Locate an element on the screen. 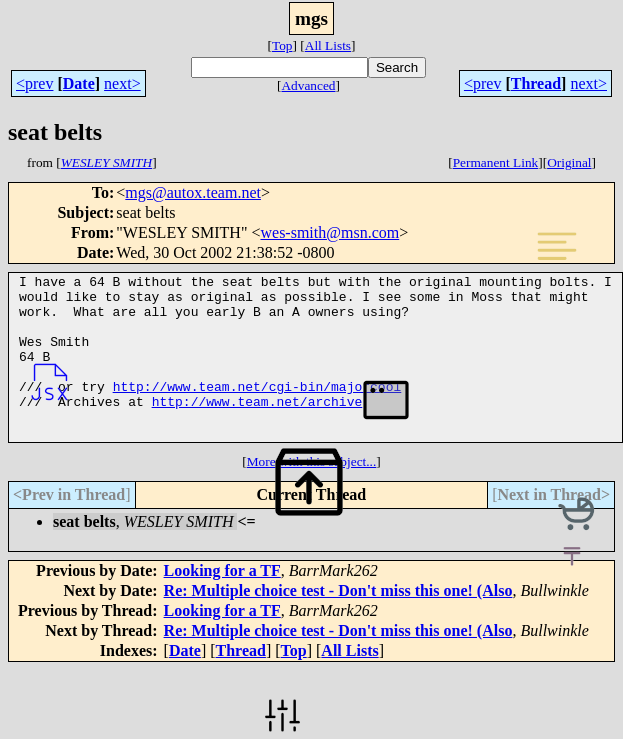  open a new application window is located at coordinates (386, 400).